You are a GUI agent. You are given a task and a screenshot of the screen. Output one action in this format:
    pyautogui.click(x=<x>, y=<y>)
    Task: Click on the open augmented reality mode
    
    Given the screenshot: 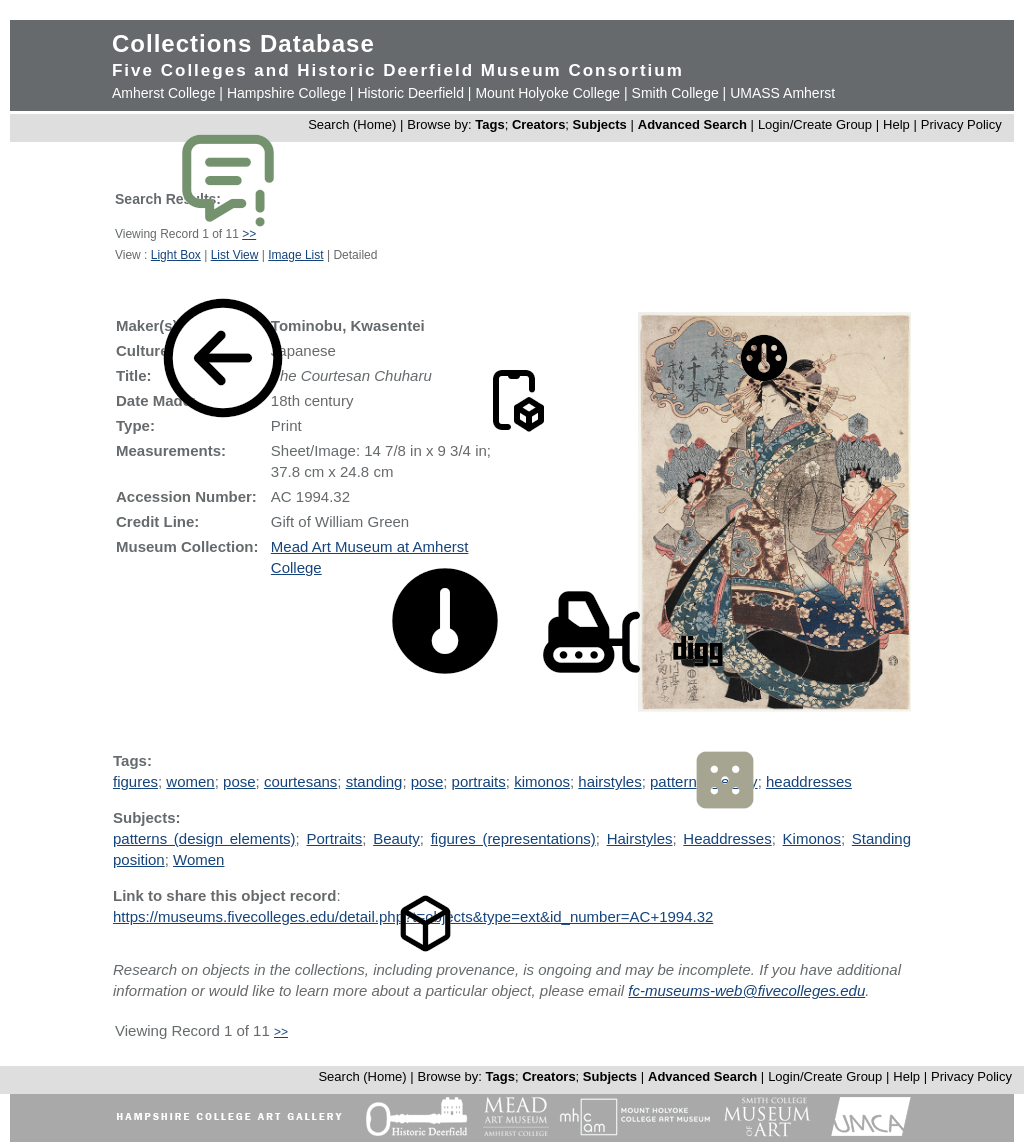 What is the action you would take?
    pyautogui.click(x=514, y=400)
    